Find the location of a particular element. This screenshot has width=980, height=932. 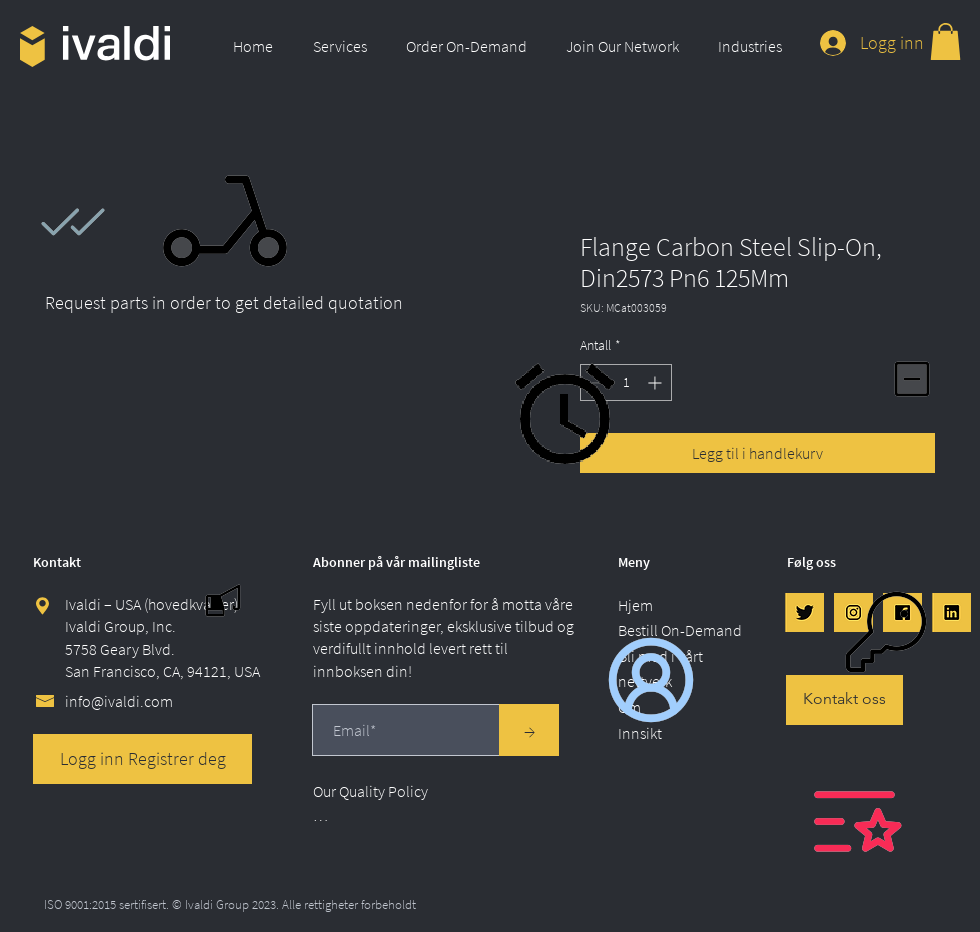

view your profile is located at coordinates (651, 680).